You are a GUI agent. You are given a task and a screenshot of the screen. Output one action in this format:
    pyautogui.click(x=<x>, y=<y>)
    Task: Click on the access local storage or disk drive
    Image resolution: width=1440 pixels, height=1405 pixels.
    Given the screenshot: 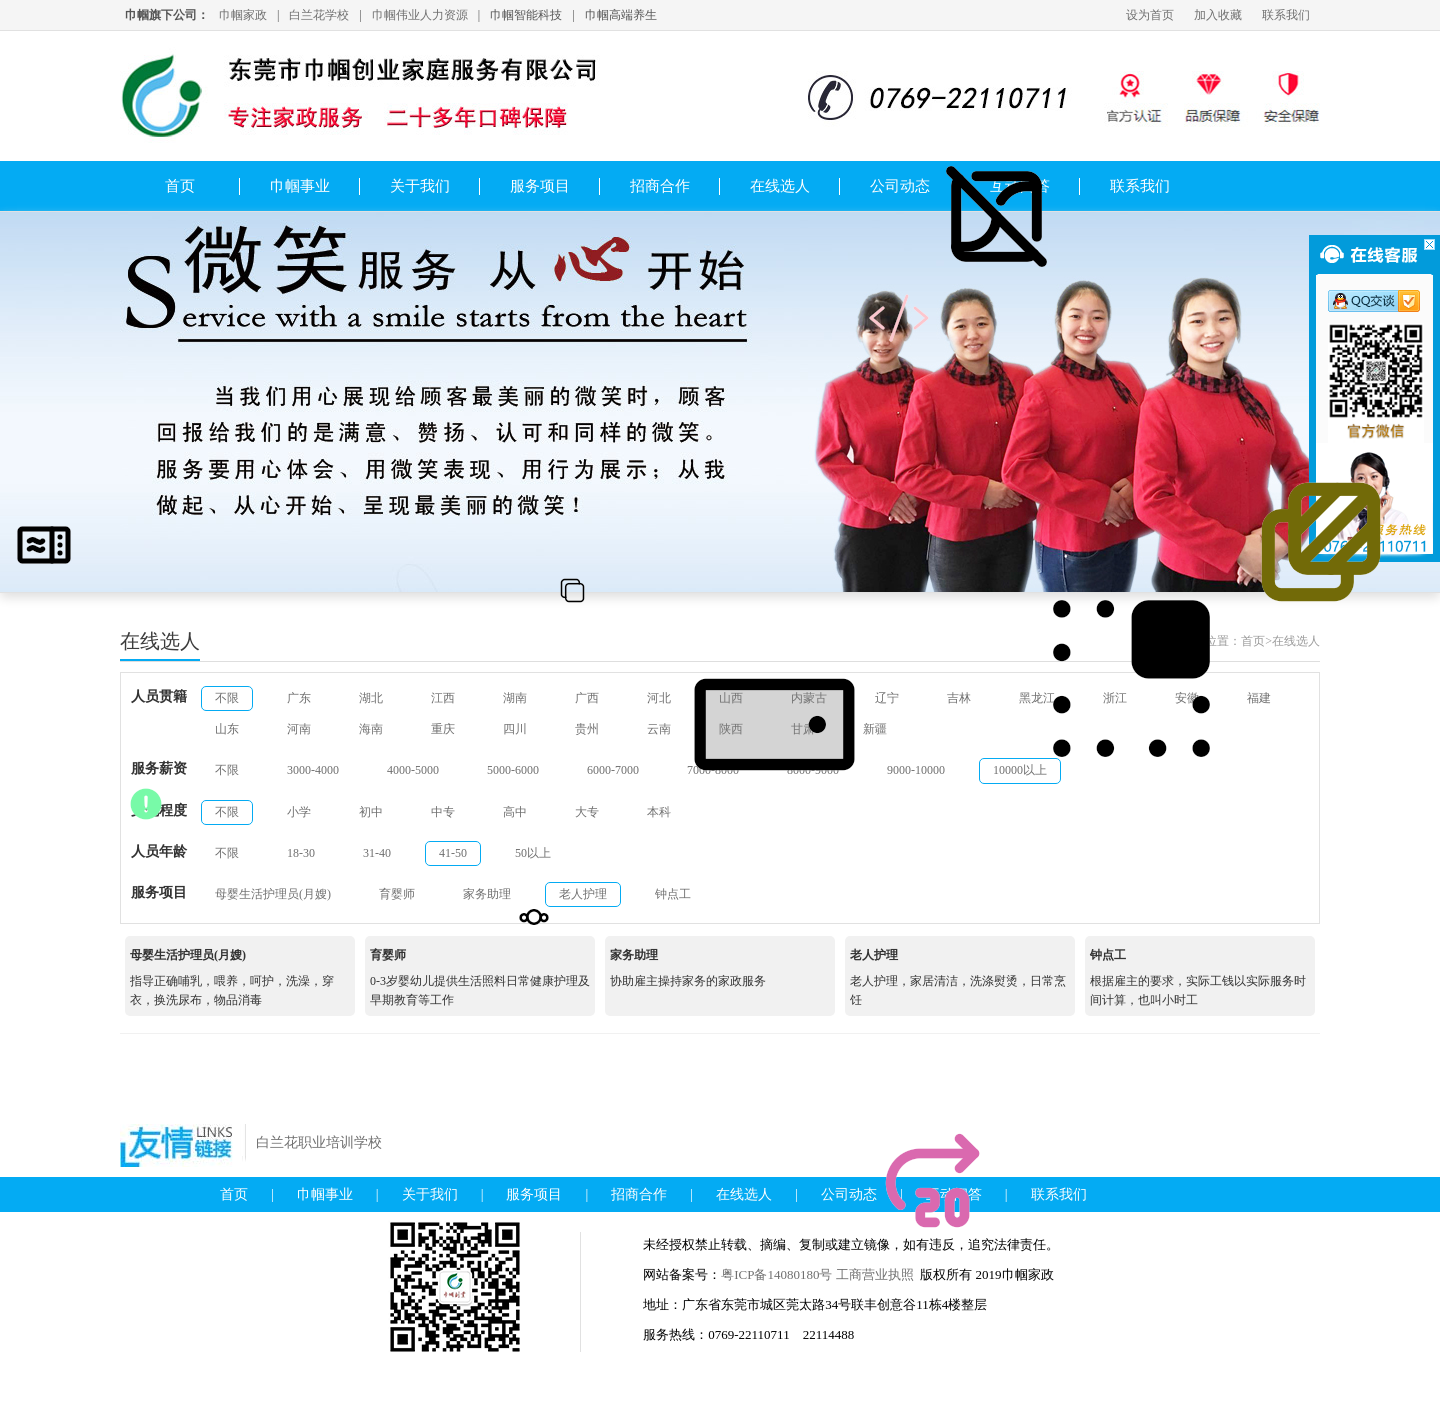 What is the action you would take?
    pyautogui.click(x=774, y=724)
    